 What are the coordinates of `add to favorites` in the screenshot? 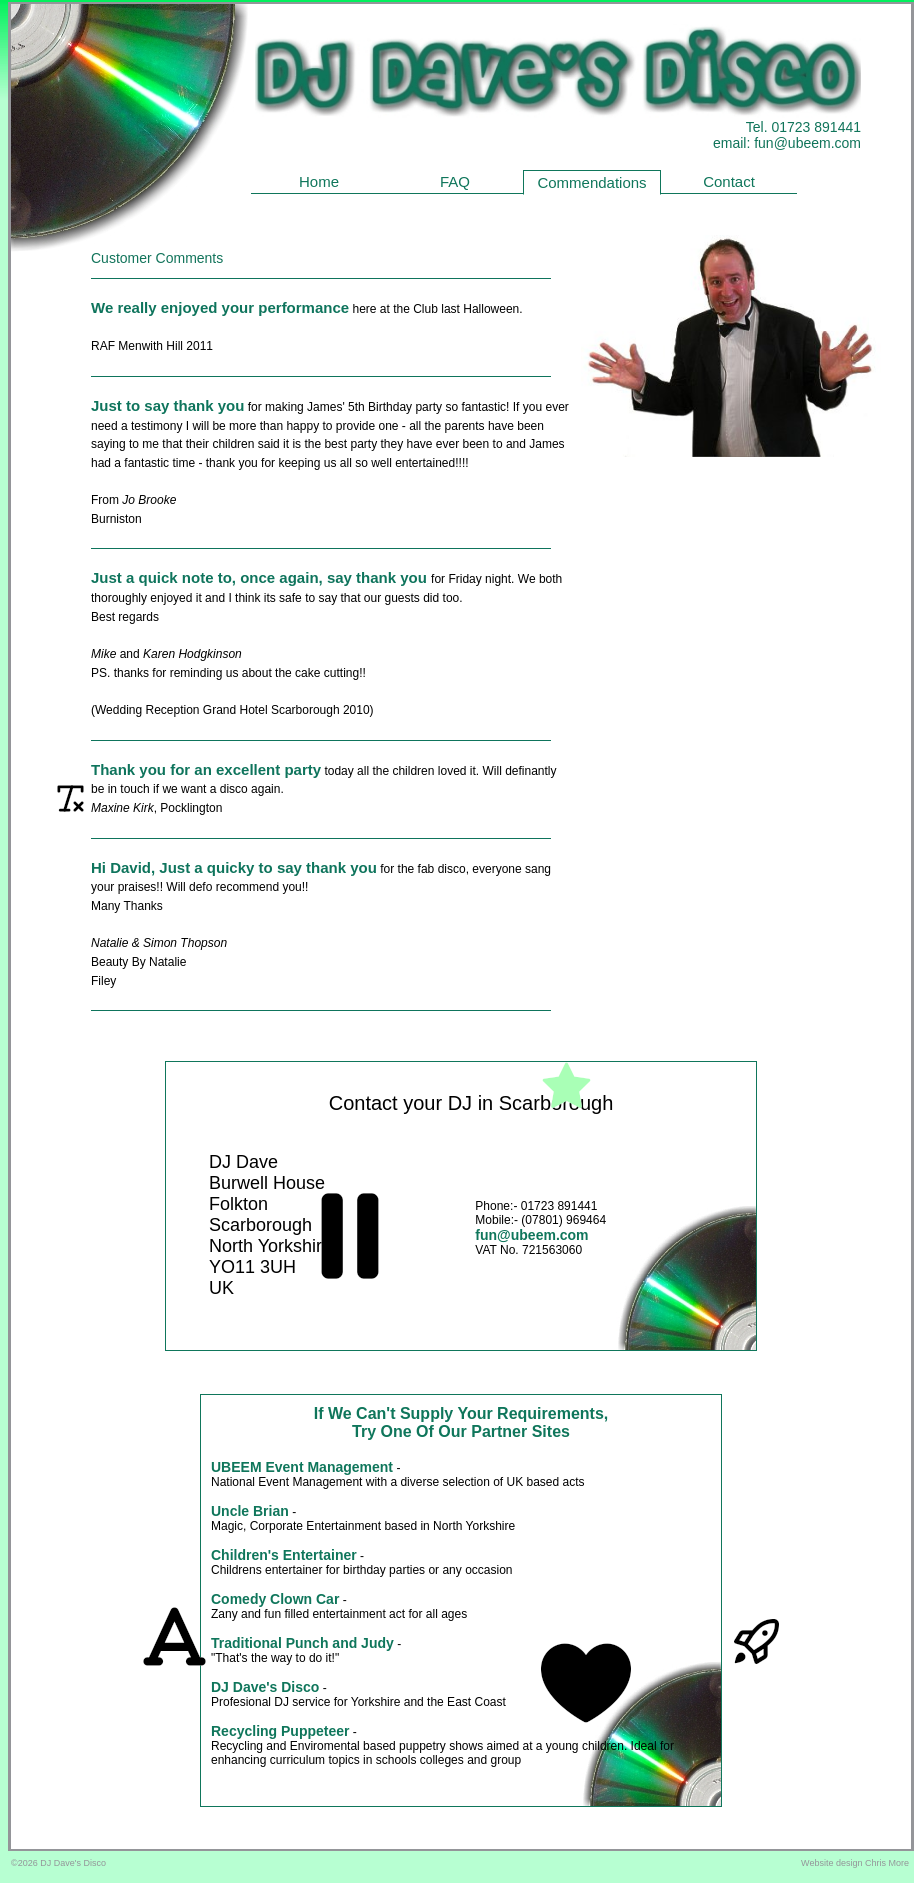 It's located at (586, 1683).